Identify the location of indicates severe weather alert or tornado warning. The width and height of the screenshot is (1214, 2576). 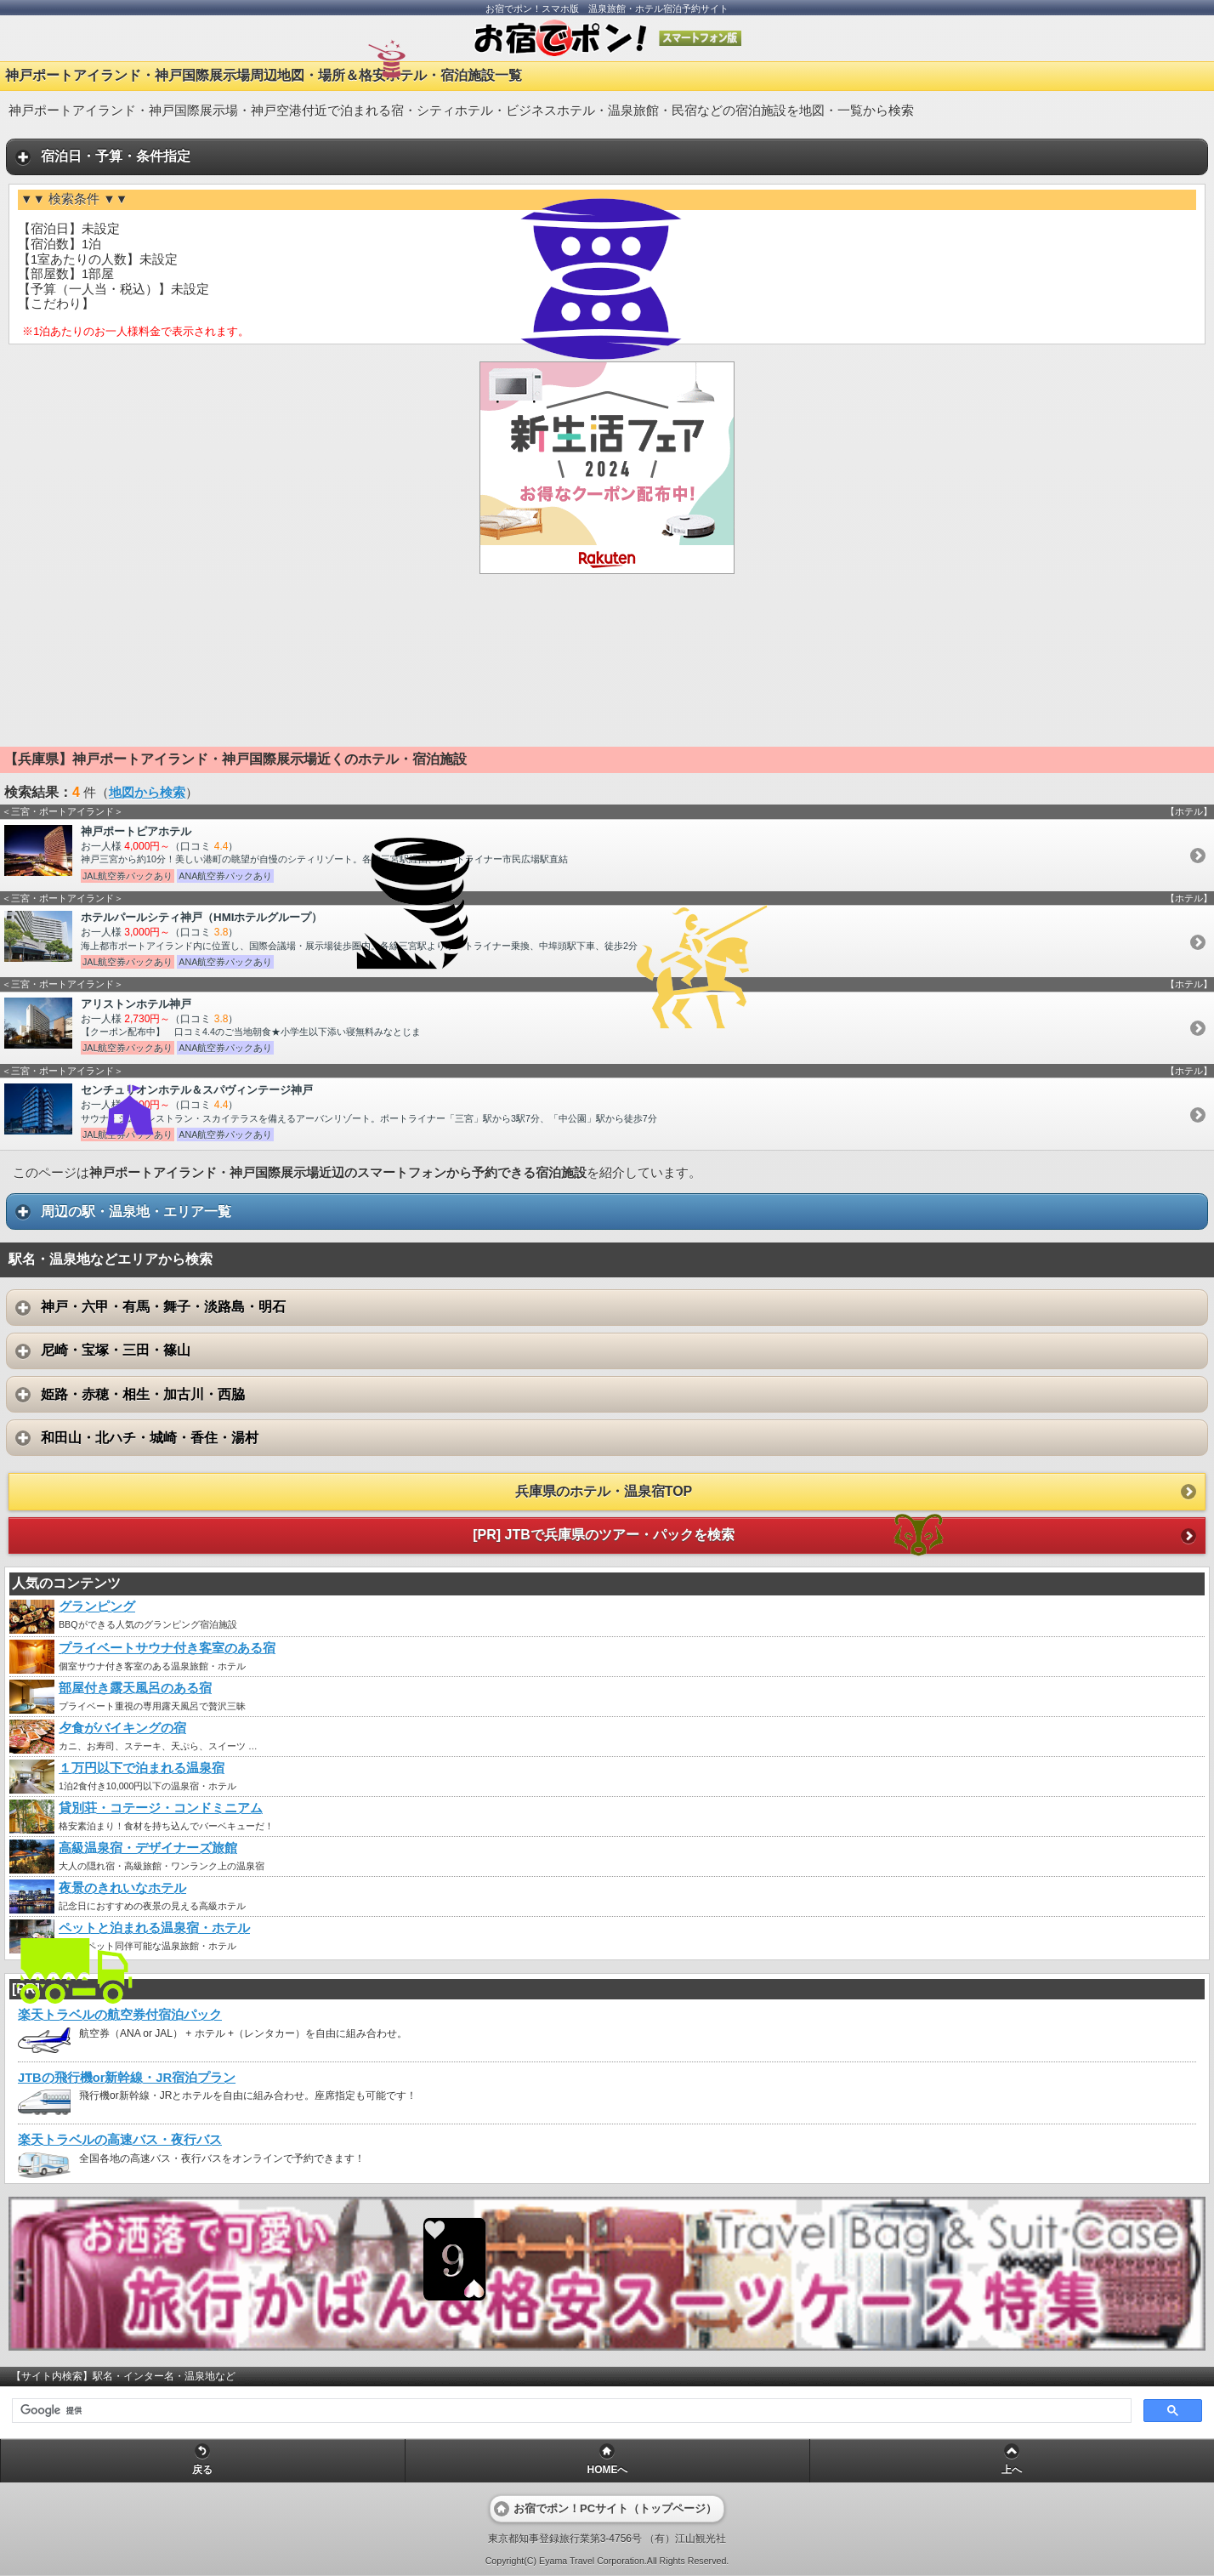
(423, 903).